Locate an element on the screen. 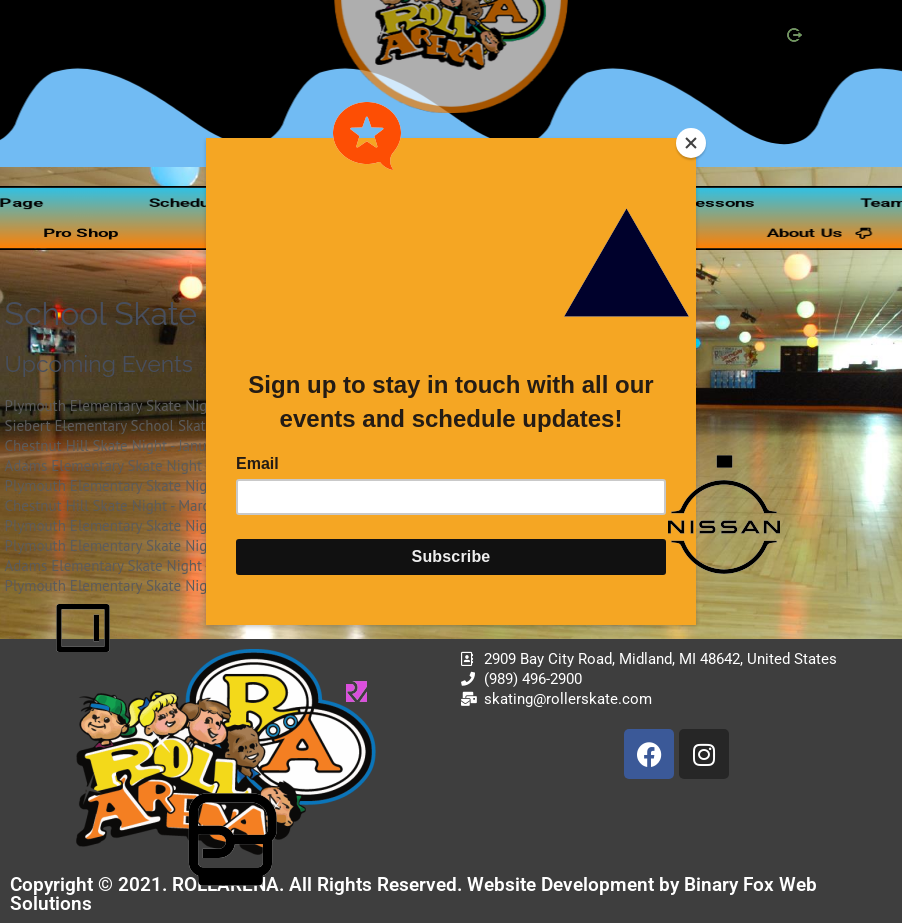 This screenshot has width=902, height=923. indicates RISC-V architecture compatibility is located at coordinates (356, 691).